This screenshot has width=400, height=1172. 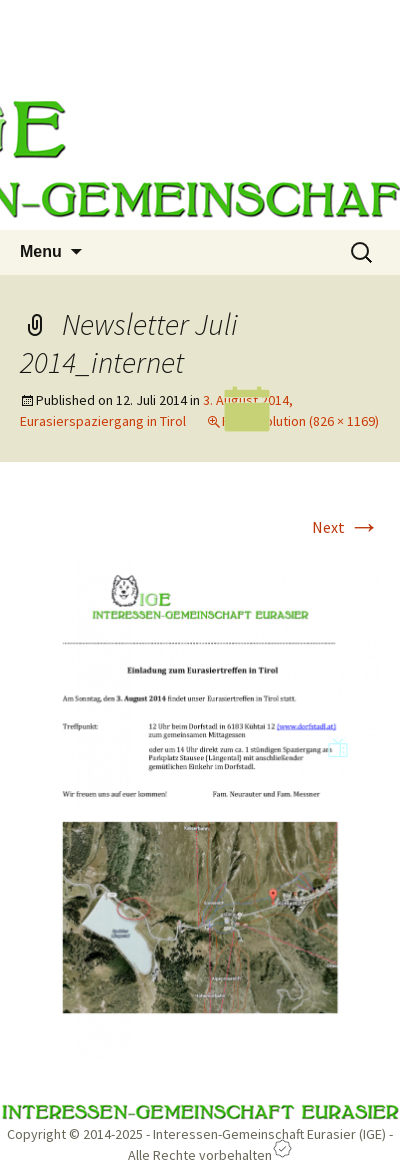 I want to click on access TV or video streaming content, so click(x=338, y=749).